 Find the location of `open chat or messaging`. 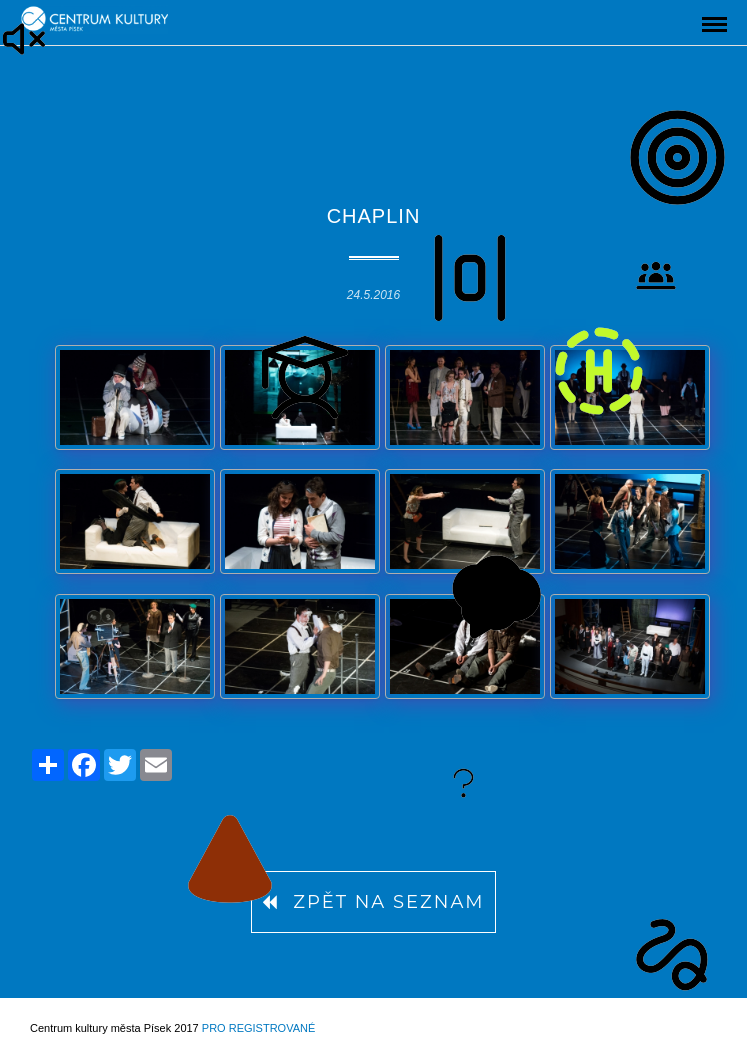

open chat or messaging is located at coordinates (495, 597).